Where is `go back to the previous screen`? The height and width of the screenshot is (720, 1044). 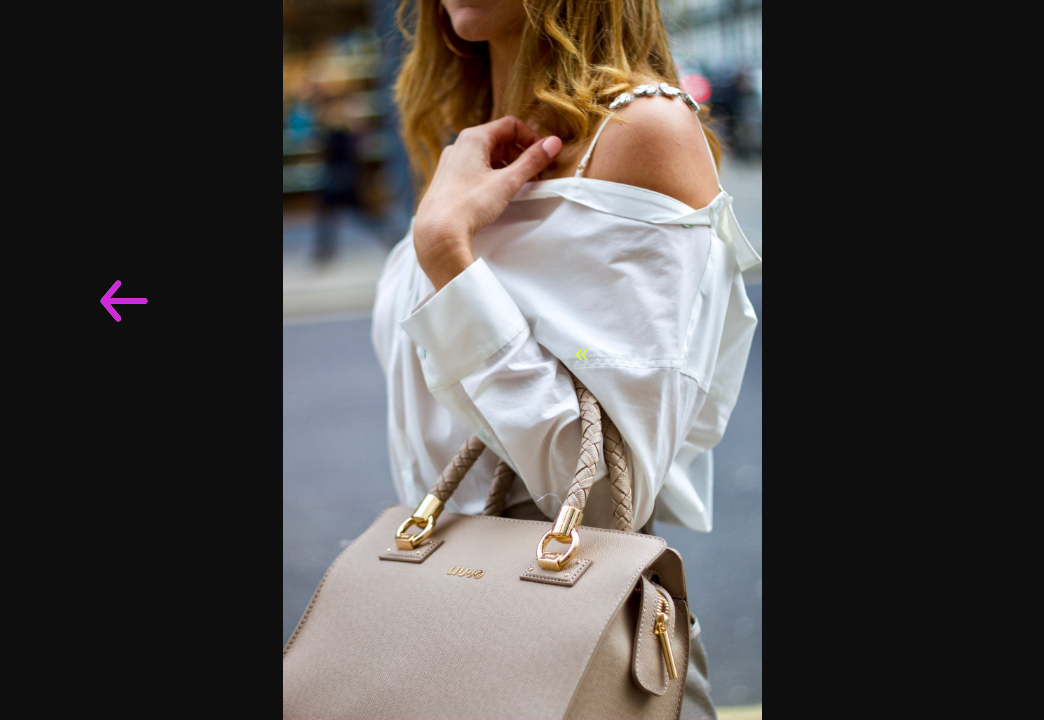 go back to the previous screen is located at coordinates (124, 301).